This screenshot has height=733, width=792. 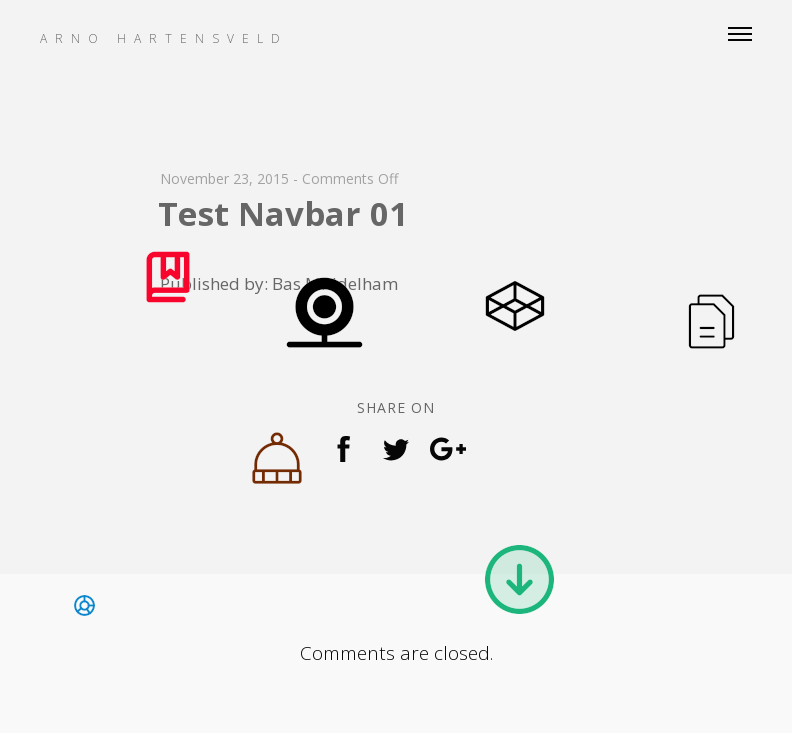 I want to click on download file or content, so click(x=519, y=579).